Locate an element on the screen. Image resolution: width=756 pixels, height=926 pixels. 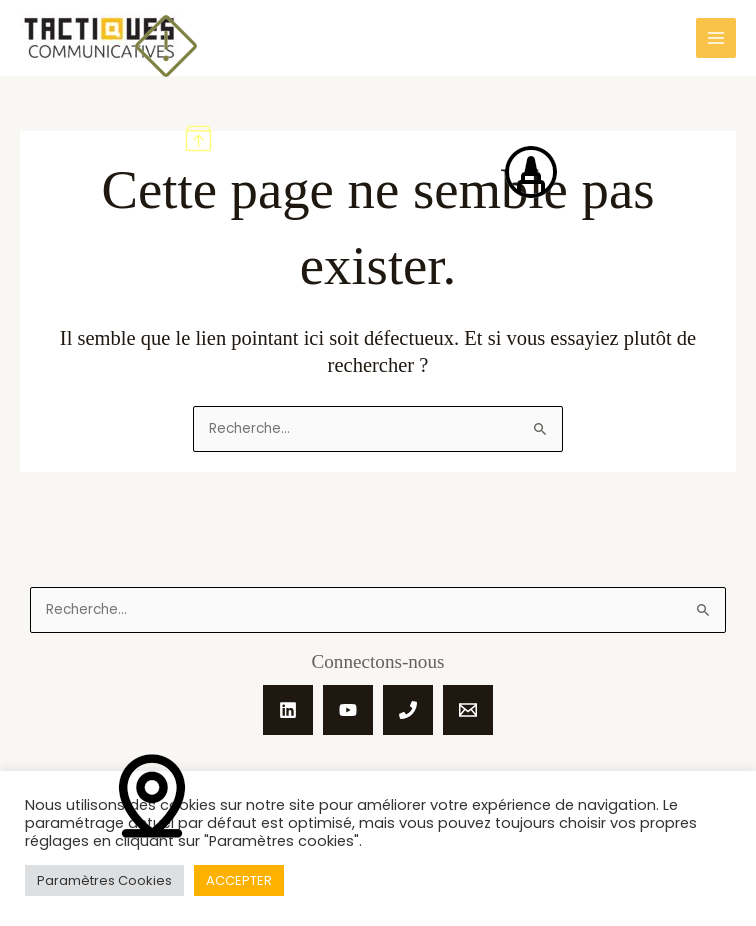
view location on map is located at coordinates (152, 796).